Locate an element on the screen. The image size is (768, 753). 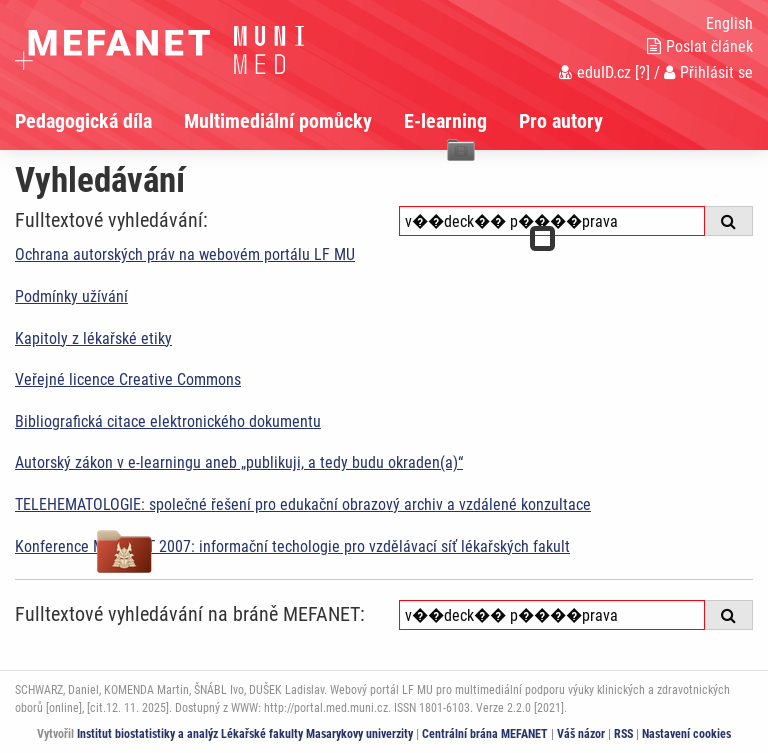
stop or halt current media playback is located at coordinates (565, 216).